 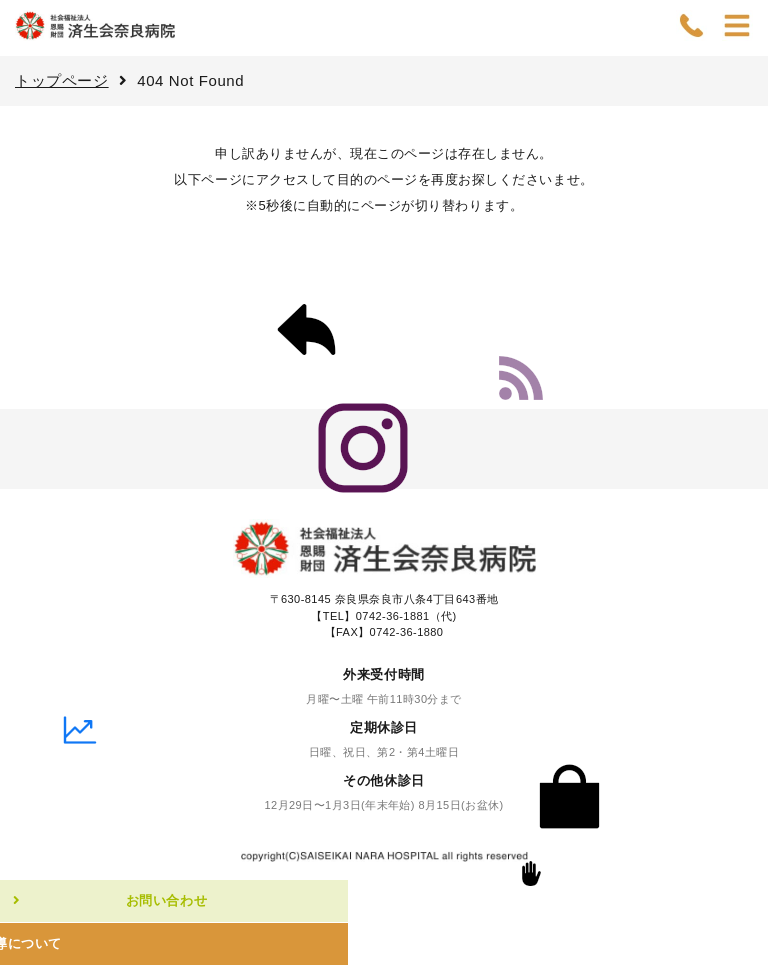 What do you see at coordinates (521, 378) in the screenshot?
I see `subscribe to RSS feed` at bounding box center [521, 378].